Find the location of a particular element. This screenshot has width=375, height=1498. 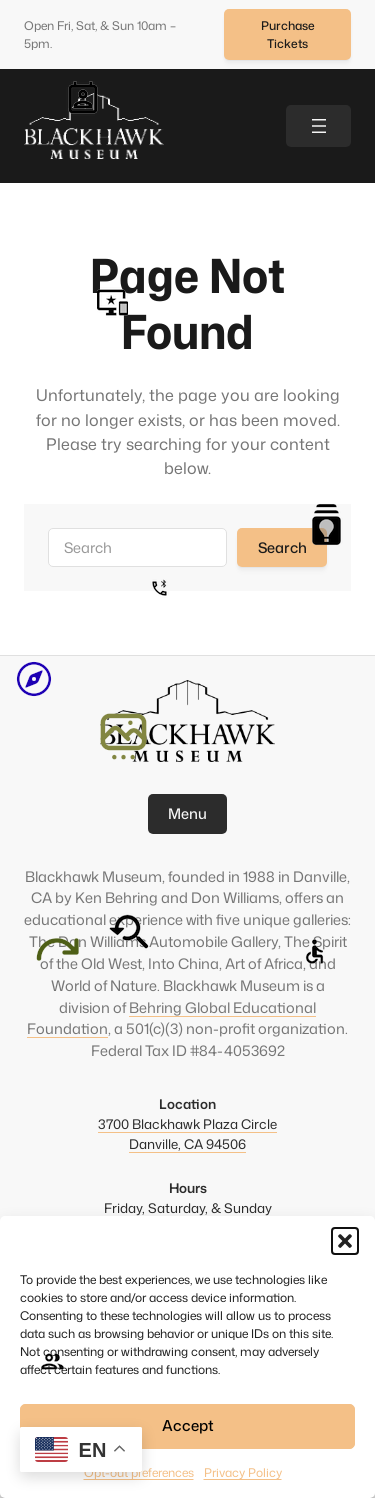

view contacts or people list is located at coordinates (52, 1361).